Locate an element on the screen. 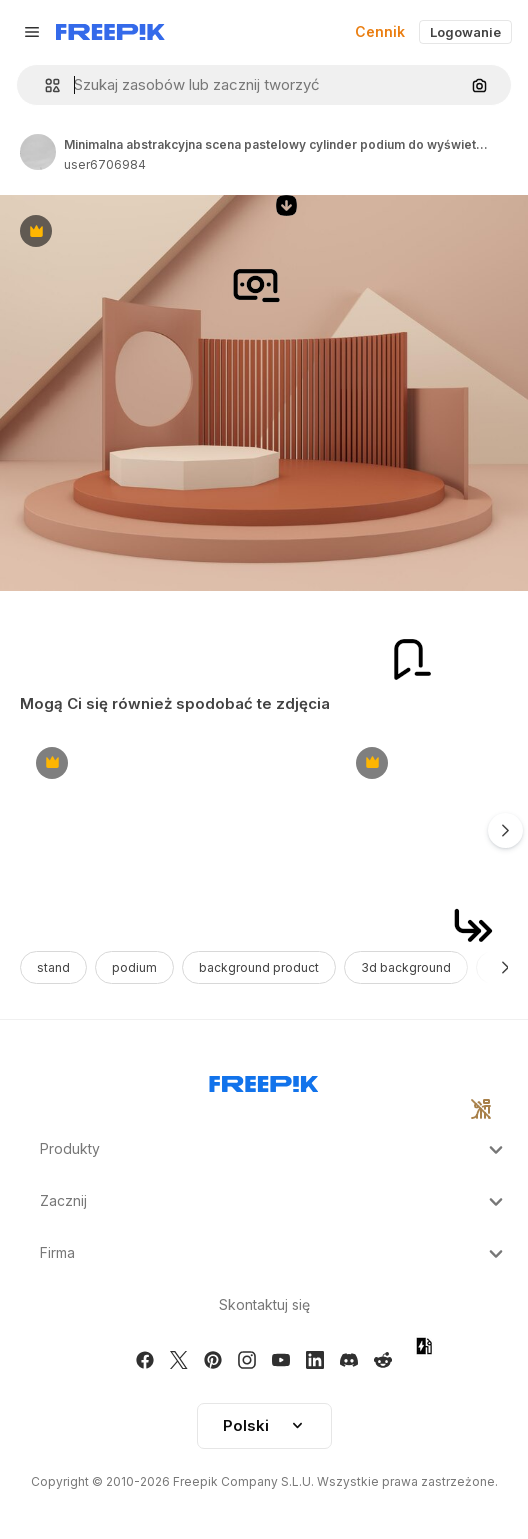 The width and height of the screenshot is (528, 1539). download file or content is located at coordinates (286, 205).